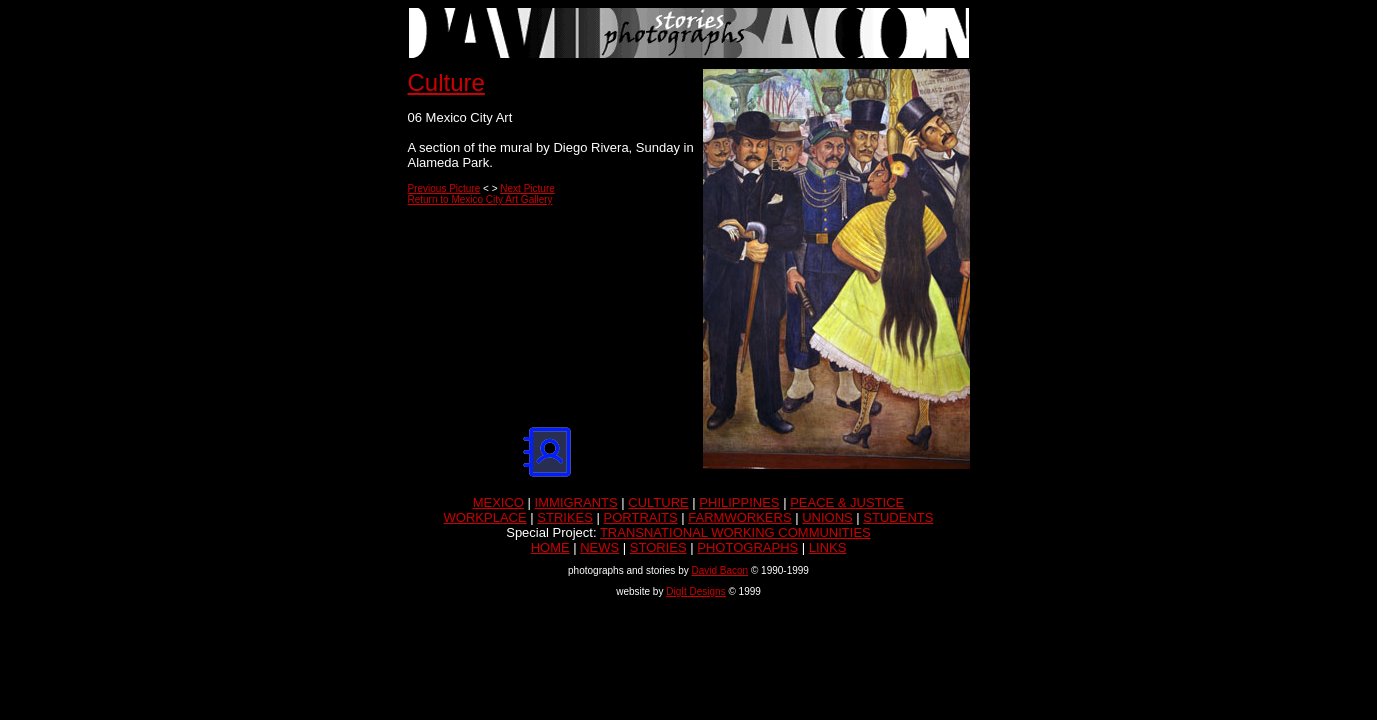  I want to click on access user-specific files or documents, so click(778, 164).